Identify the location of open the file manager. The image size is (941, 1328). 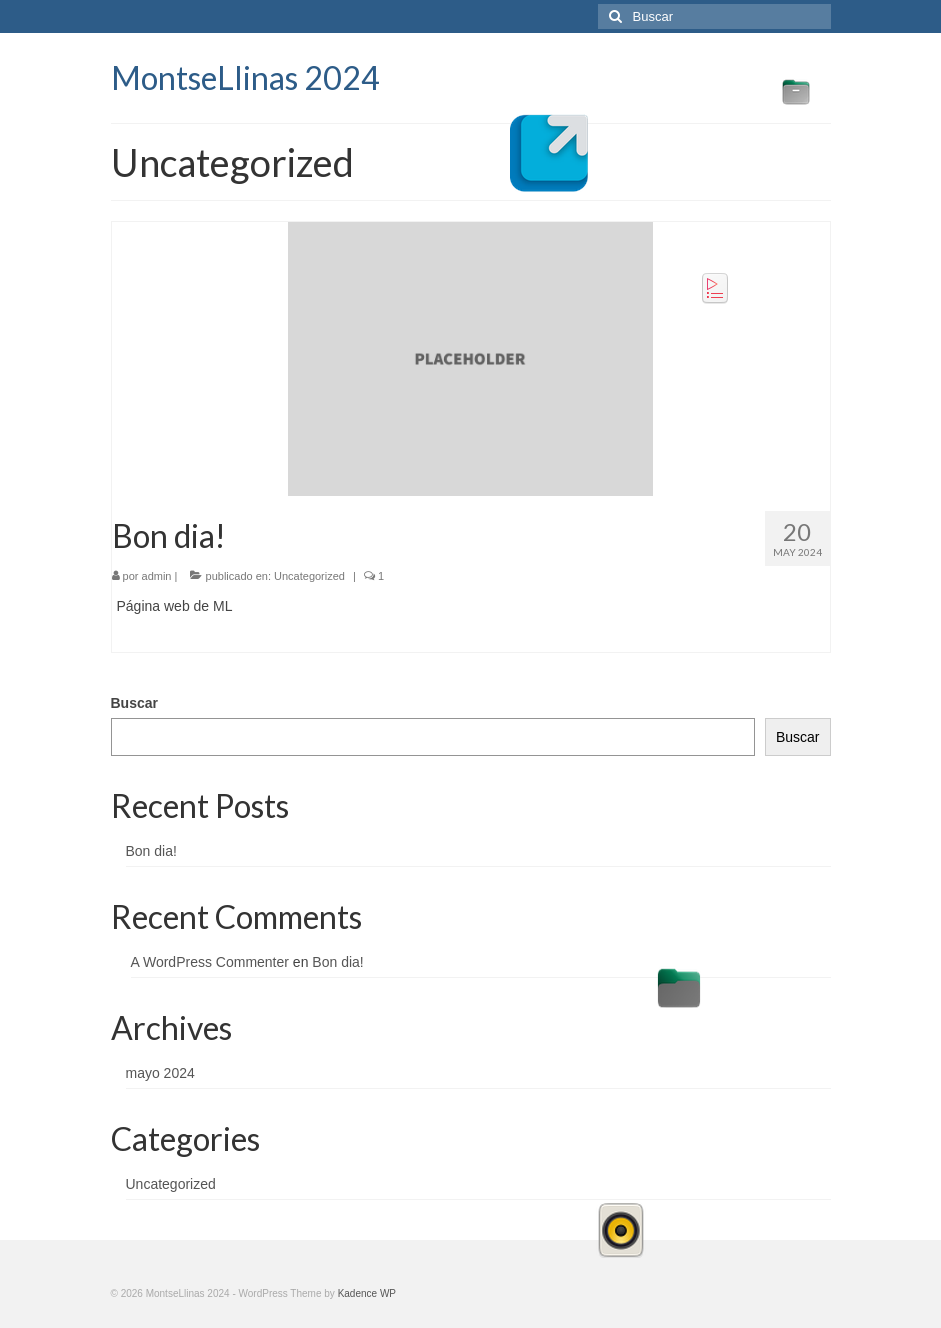
(796, 92).